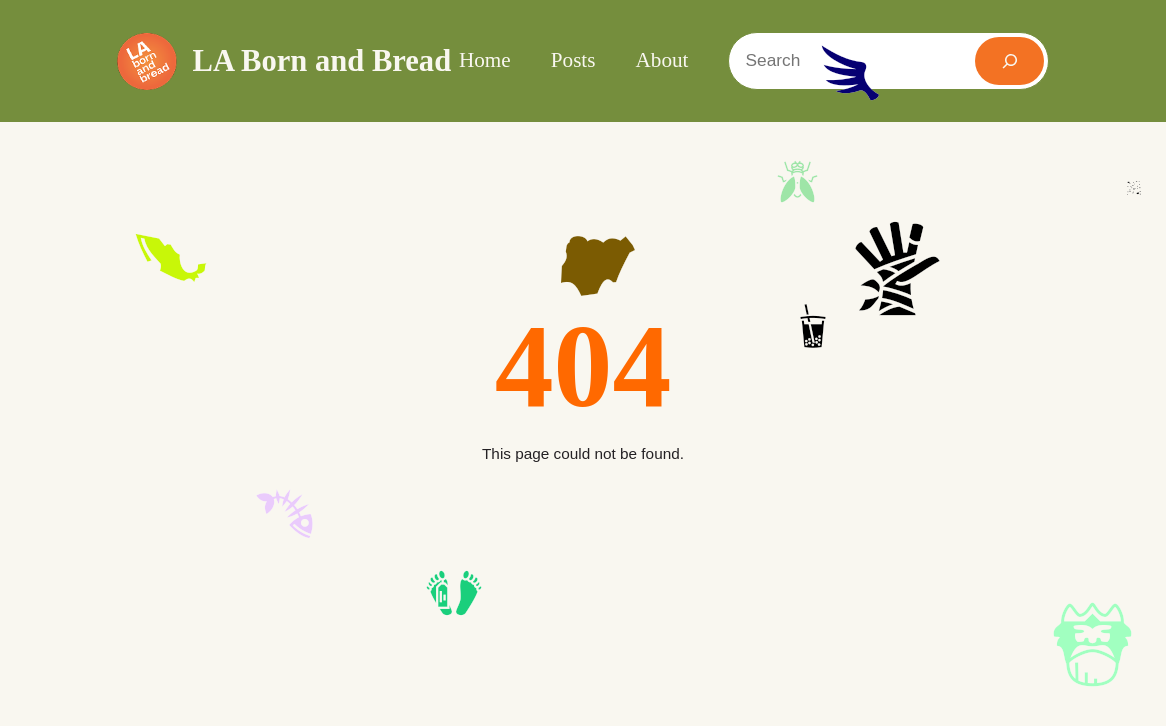  Describe the element at coordinates (284, 513) in the screenshot. I see `indicates an empty or depleted resource` at that location.